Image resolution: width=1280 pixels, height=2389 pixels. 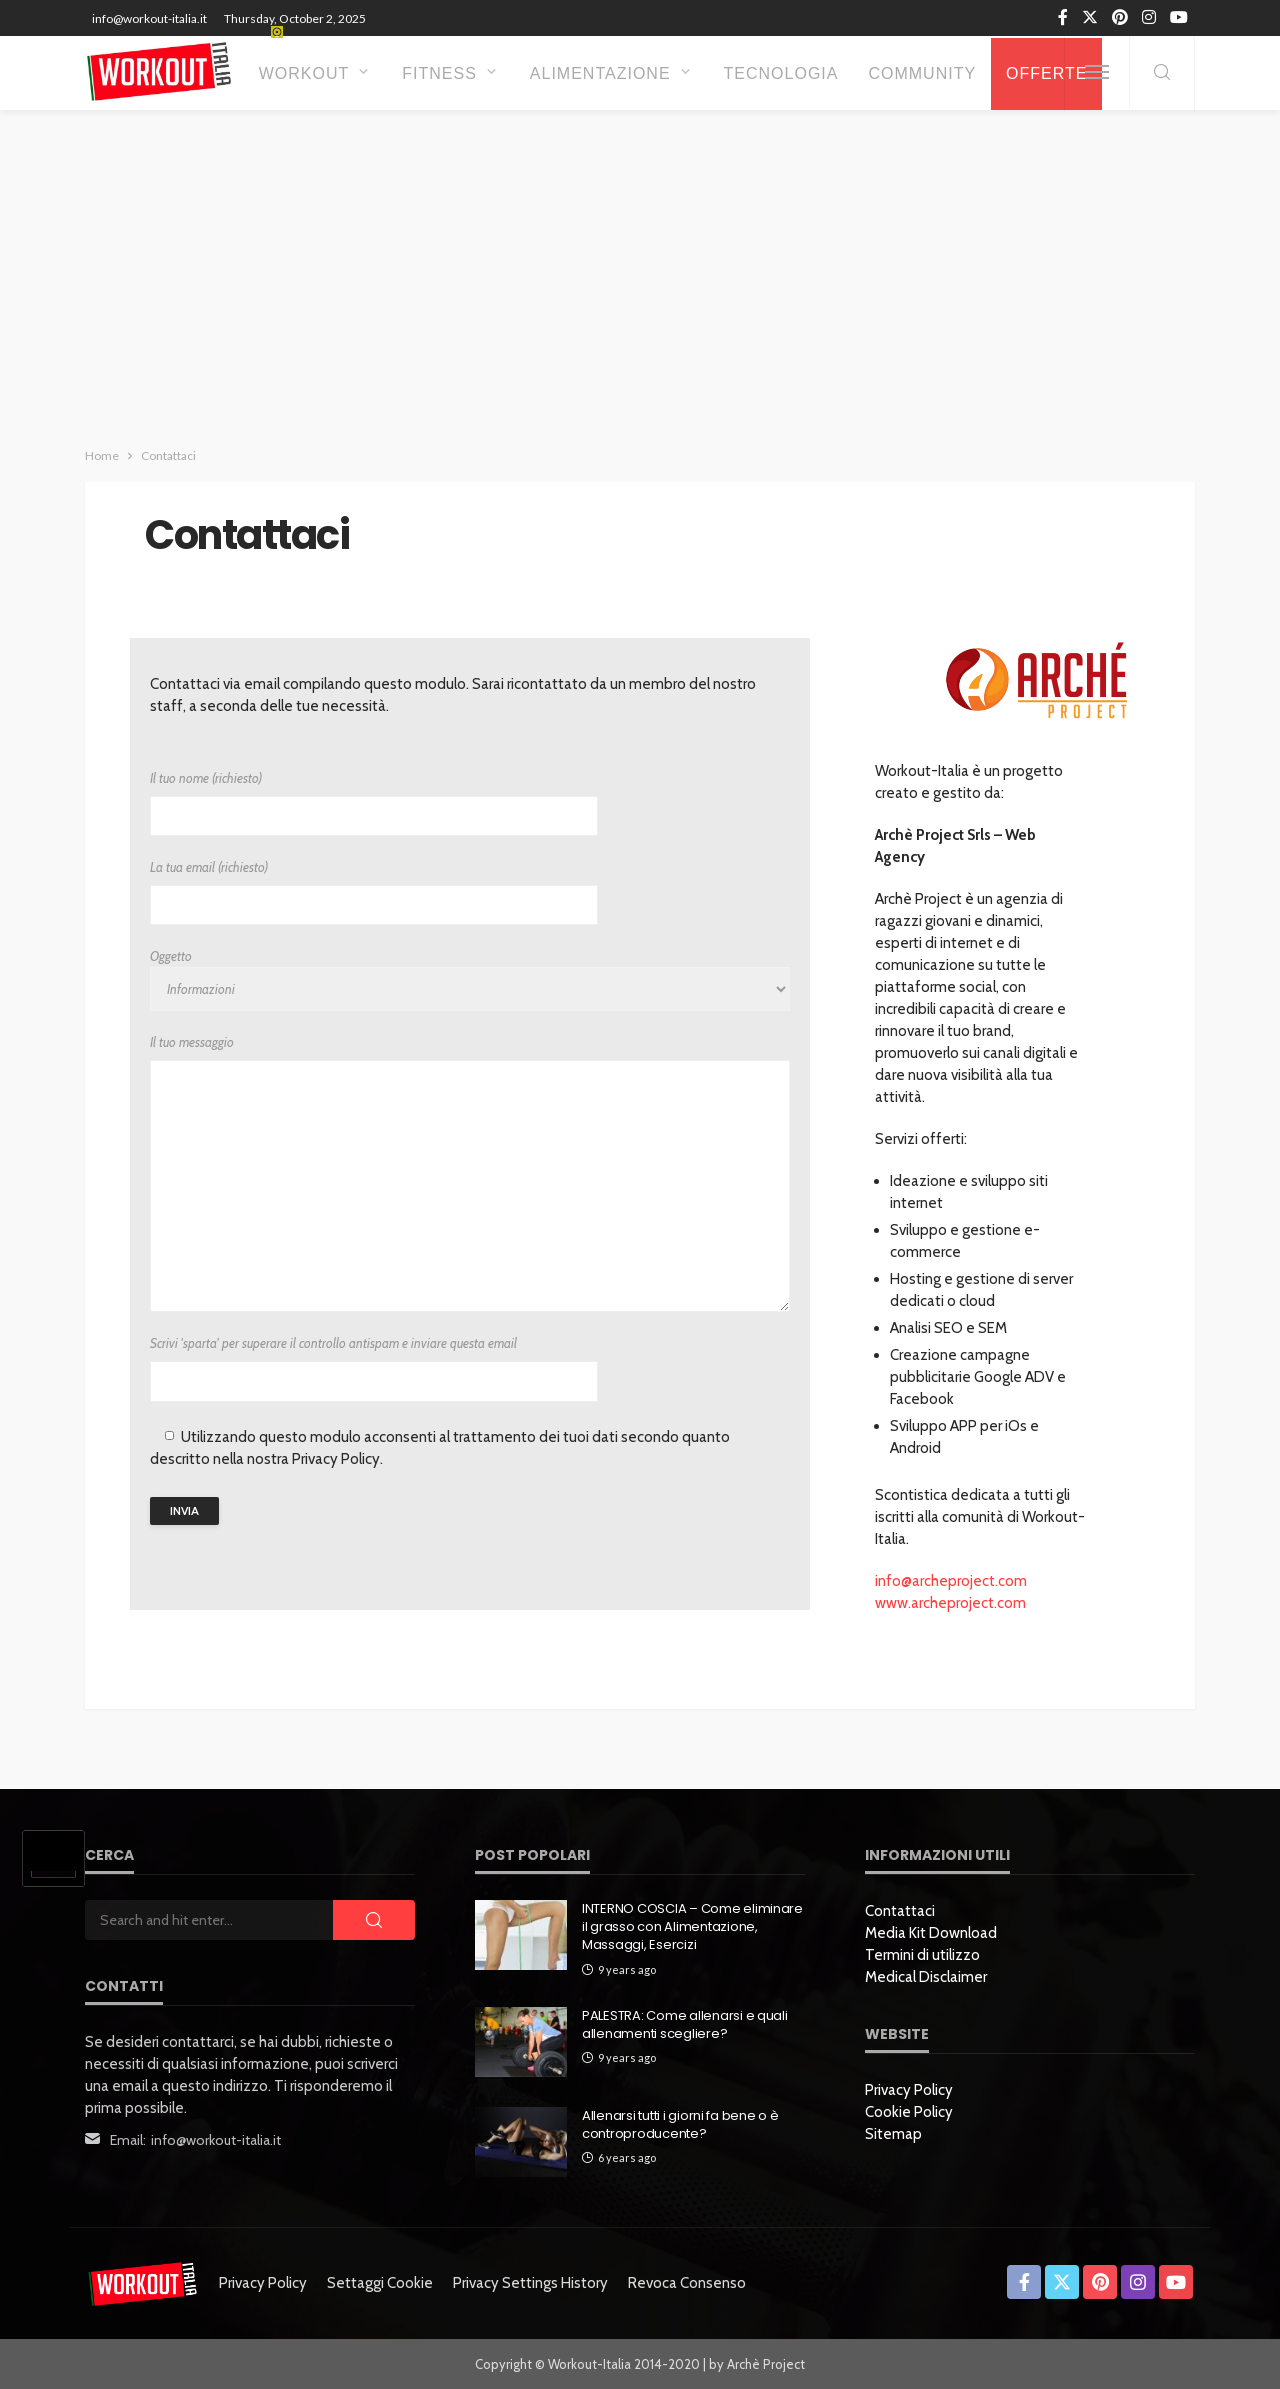 What do you see at coordinates (277, 32) in the screenshot?
I see `adjust speaker or audio output settings` at bounding box center [277, 32].